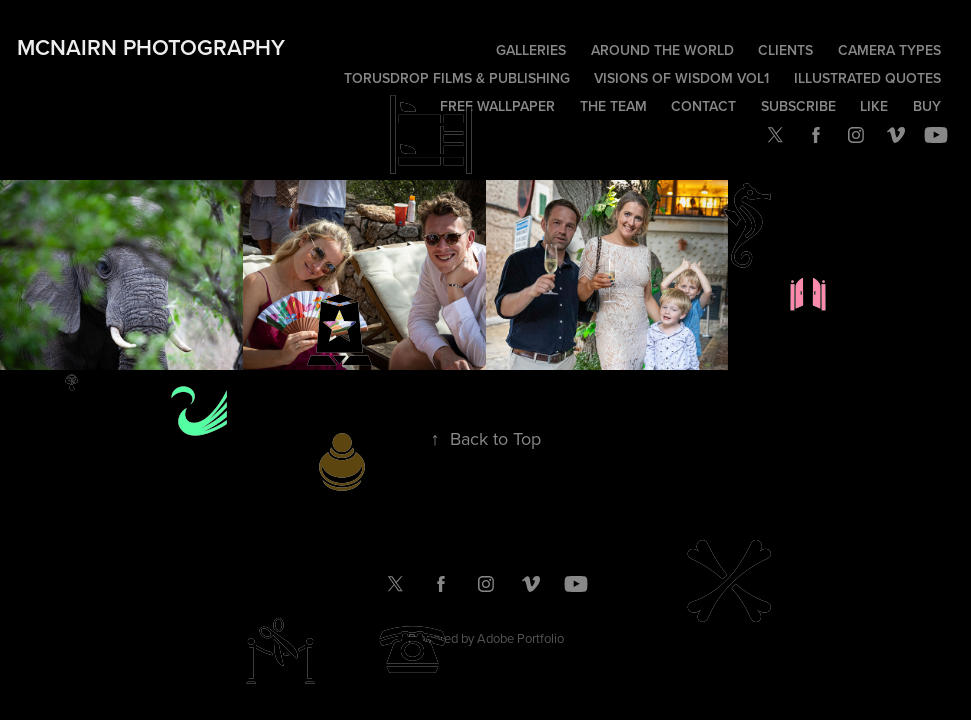 The height and width of the screenshot is (720, 971). Describe the element at coordinates (280, 649) in the screenshot. I see `indicates a new feature or section launch` at that location.